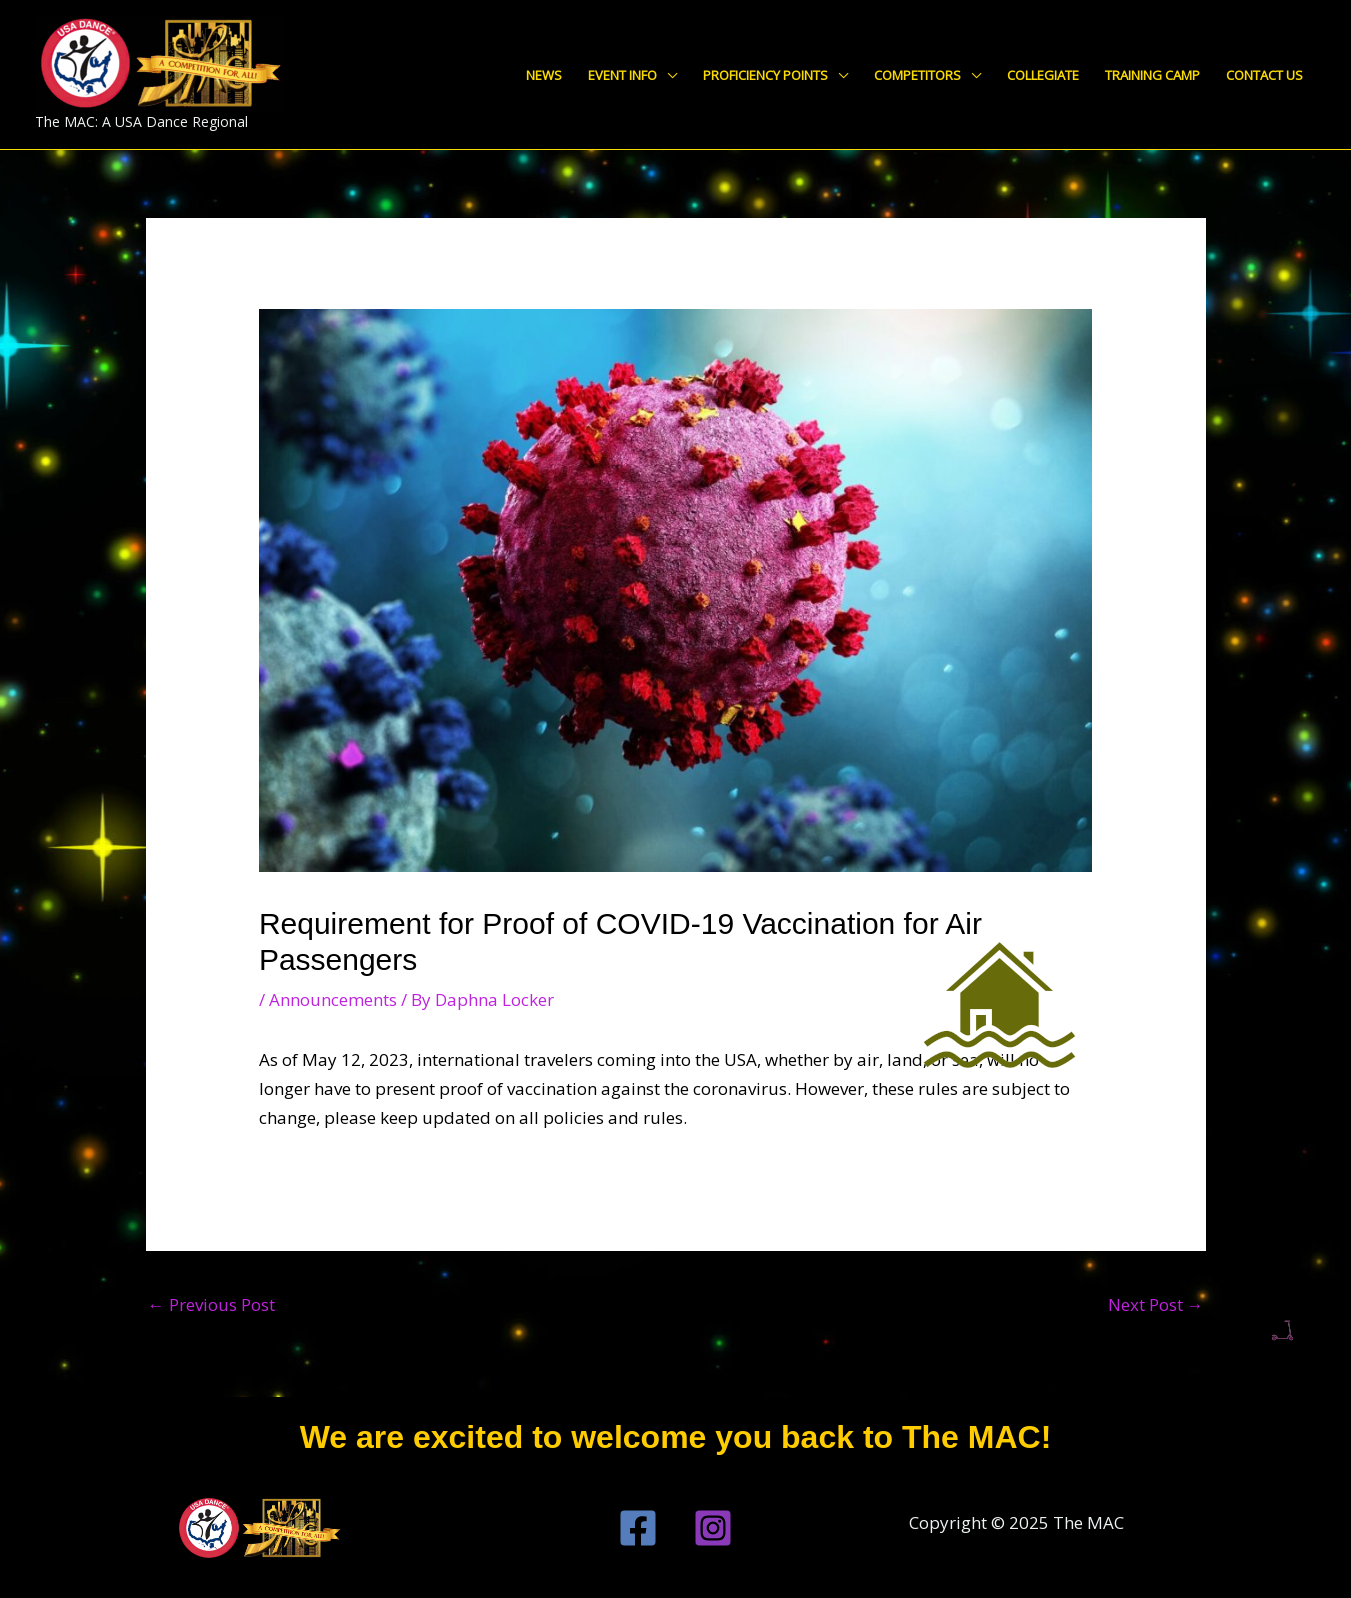 This screenshot has height=1598, width=1351. I want to click on indicates flood warning or alert, so click(999, 1001).